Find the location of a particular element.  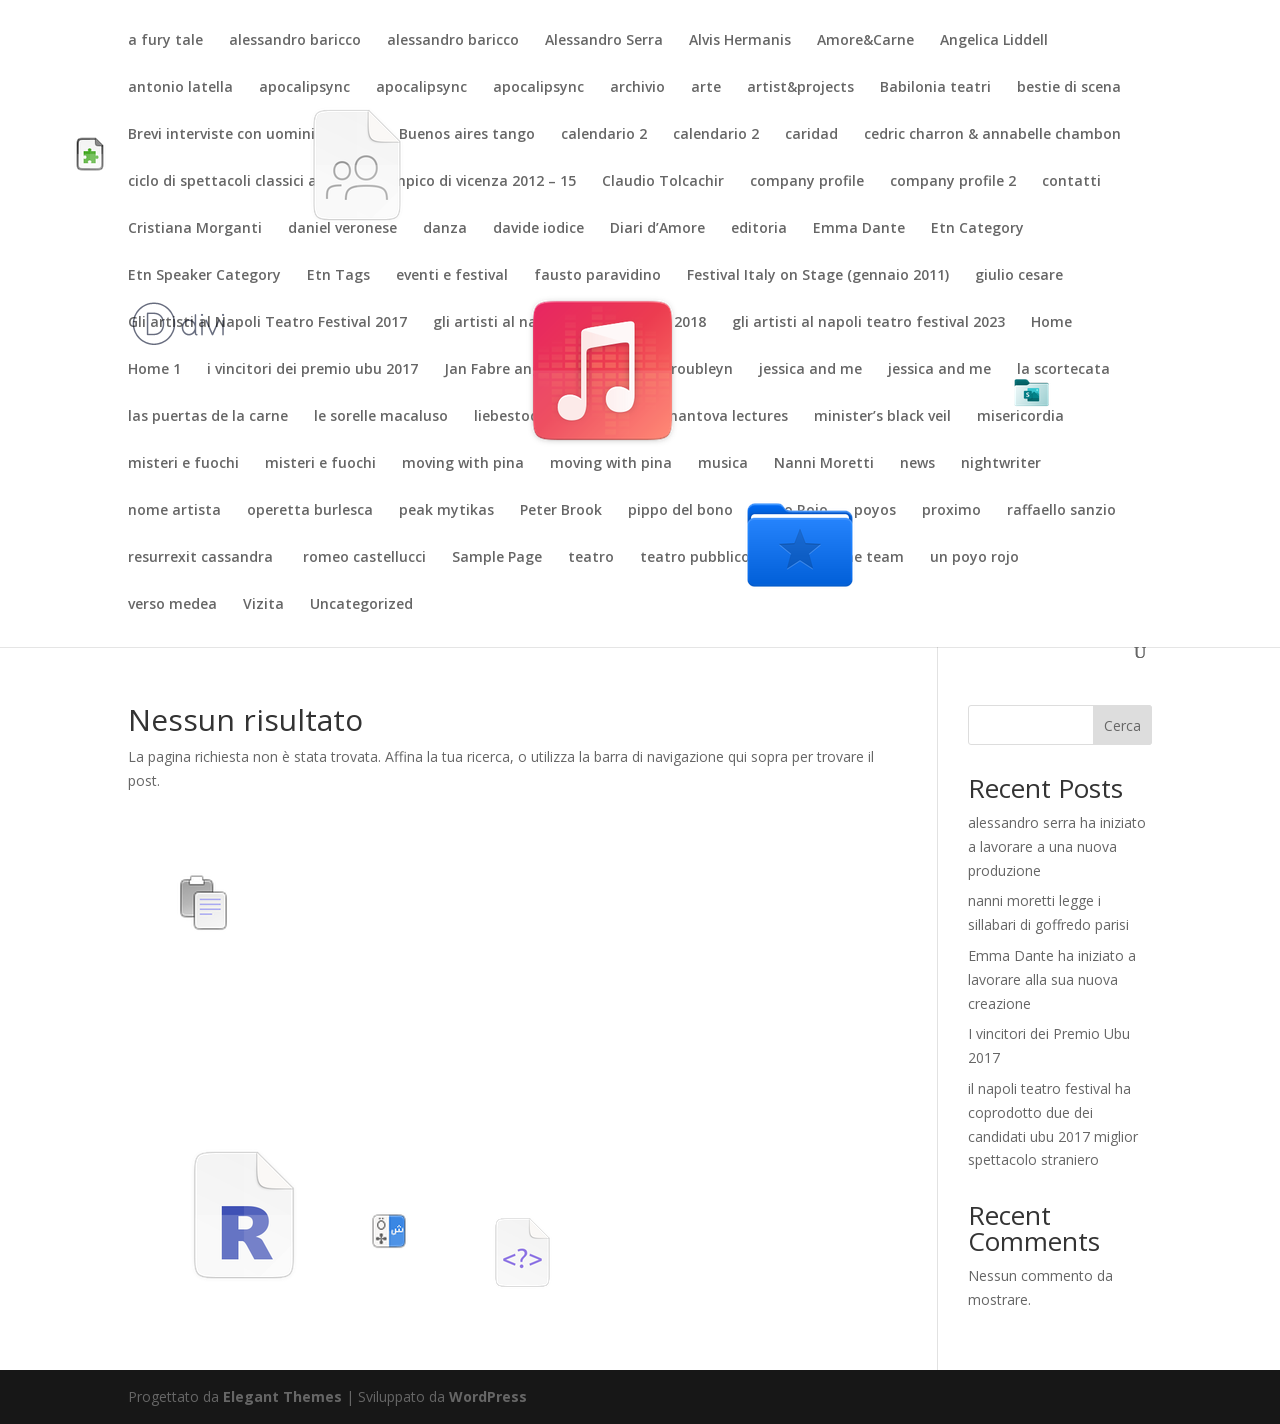

a php source code file is located at coordinates (522, 1252).